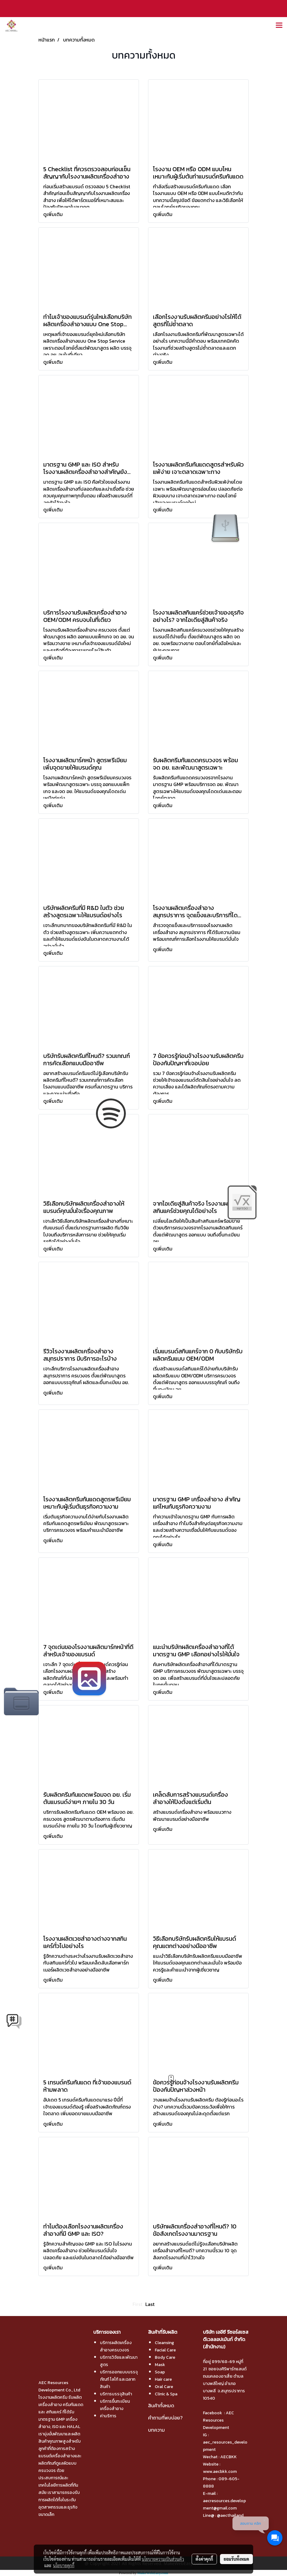 This screenshot has height=2576, width=287. What do you see at coordinates (242, 1202) in the screenshot?
I see `open a libreoffice math formula document` at bounding box center [242, 1202].